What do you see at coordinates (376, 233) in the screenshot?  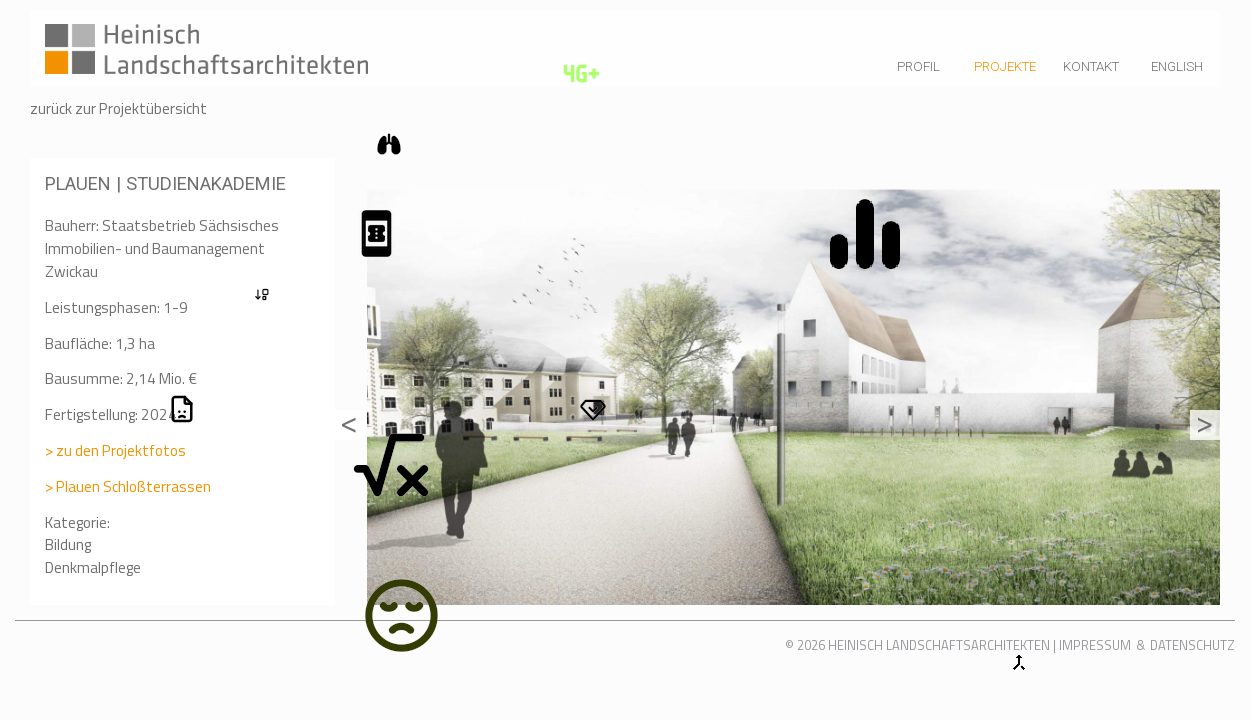 I see `book or reserve tickets online` at bounding box center [376, 233].